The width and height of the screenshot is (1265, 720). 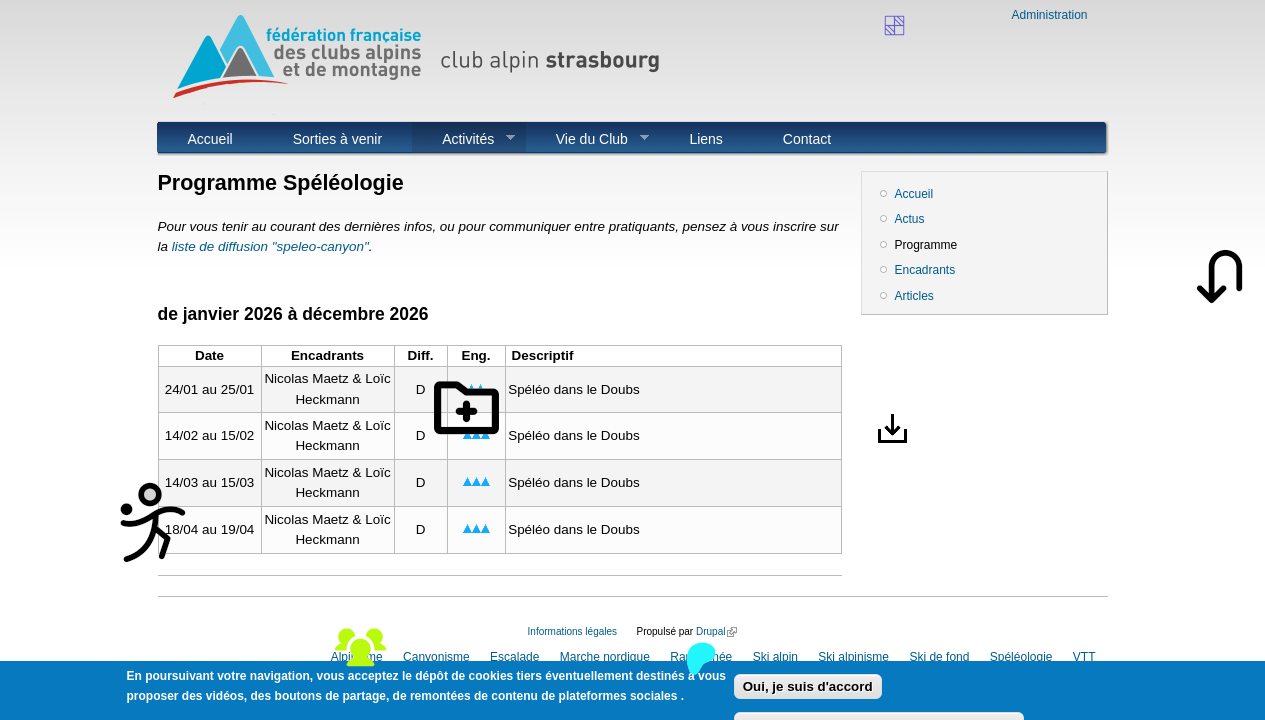 What do you see at coordinates (150, 521) in the screenshot?
I see `access throwing or toss-related activities` at bounding box center [150, 521].